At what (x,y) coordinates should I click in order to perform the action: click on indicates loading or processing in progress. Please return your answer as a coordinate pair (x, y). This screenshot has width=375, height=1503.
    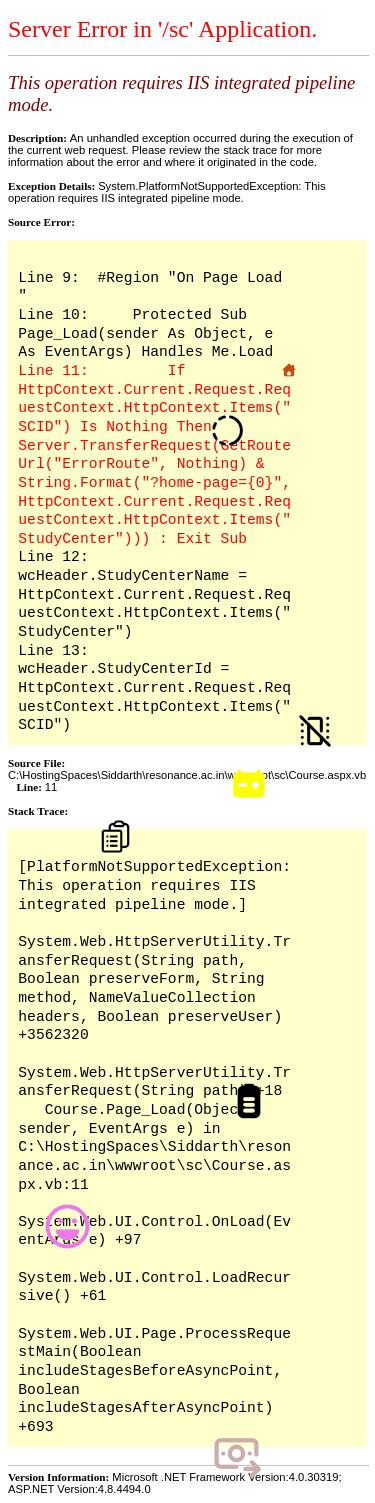
    Looking at the image, I should click on (227, 430).